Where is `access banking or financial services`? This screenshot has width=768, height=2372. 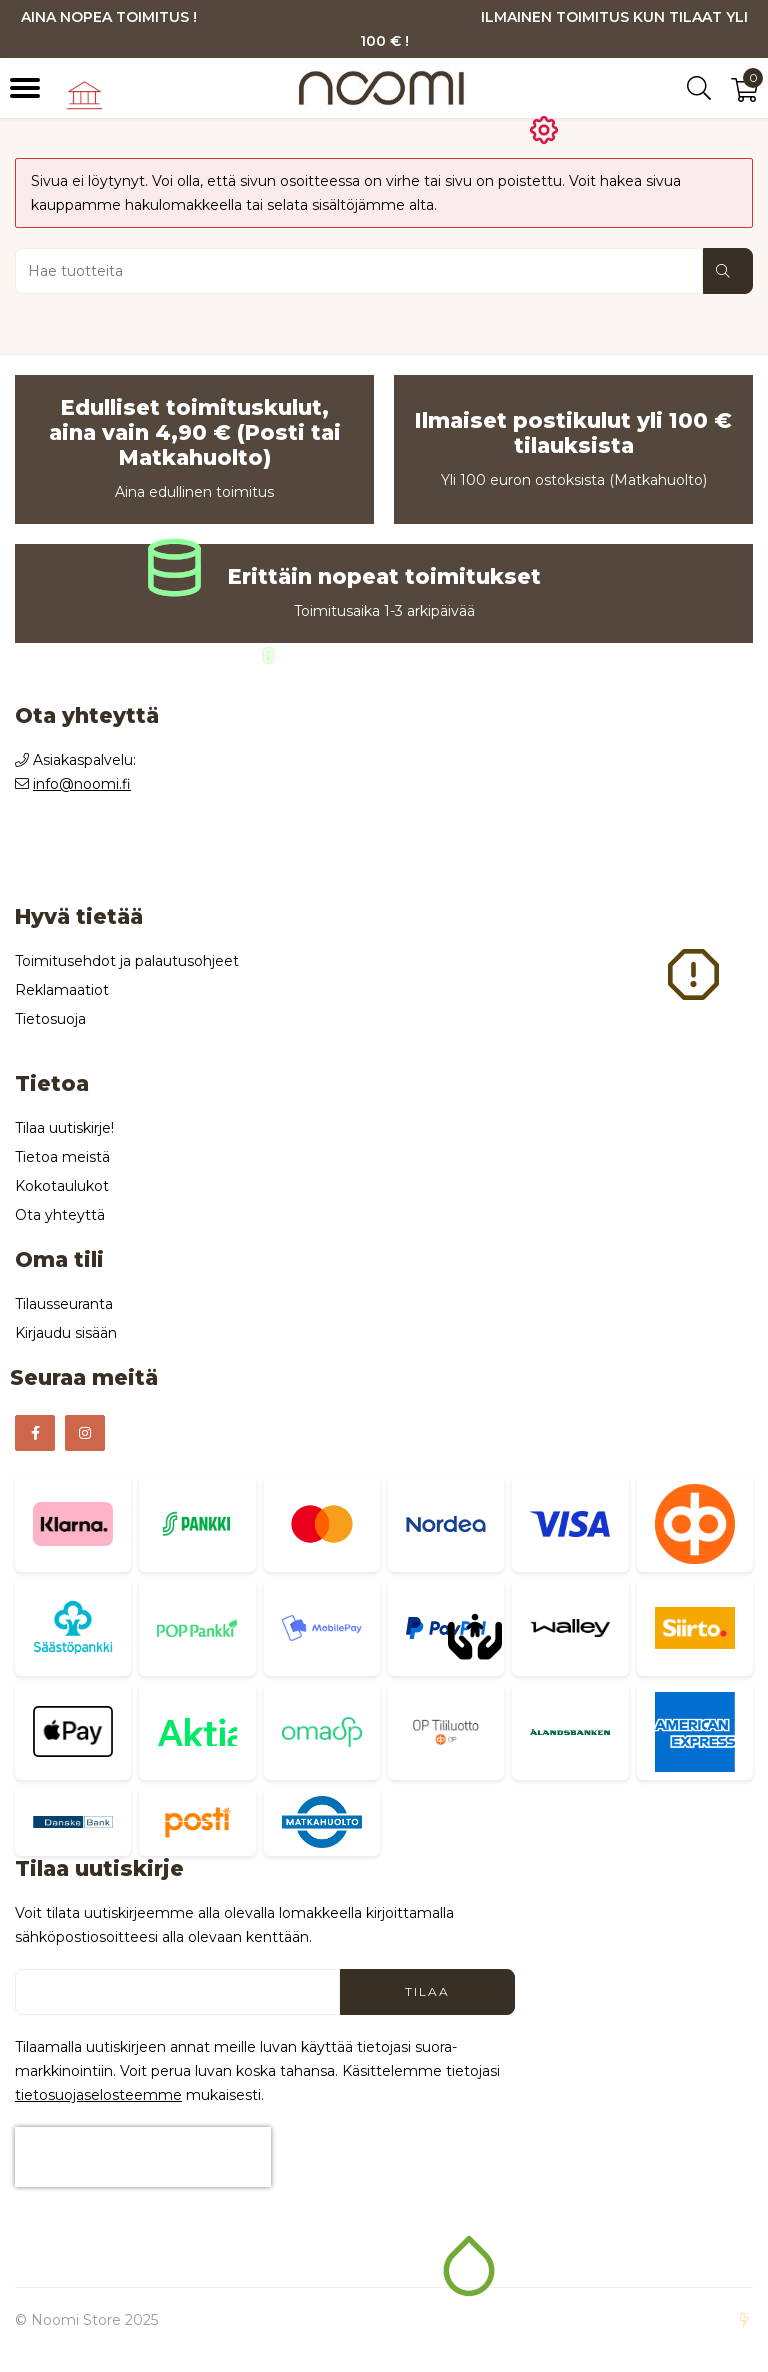 access banking or financial services is located at coordinates (84, 96).